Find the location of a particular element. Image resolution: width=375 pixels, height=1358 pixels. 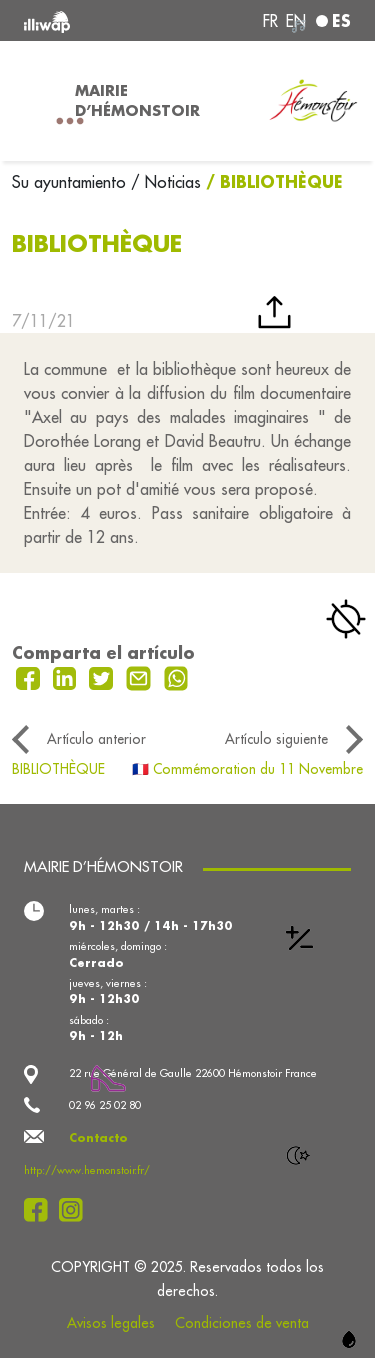

browse women's footwear category is located at coordinates (106, 1079).